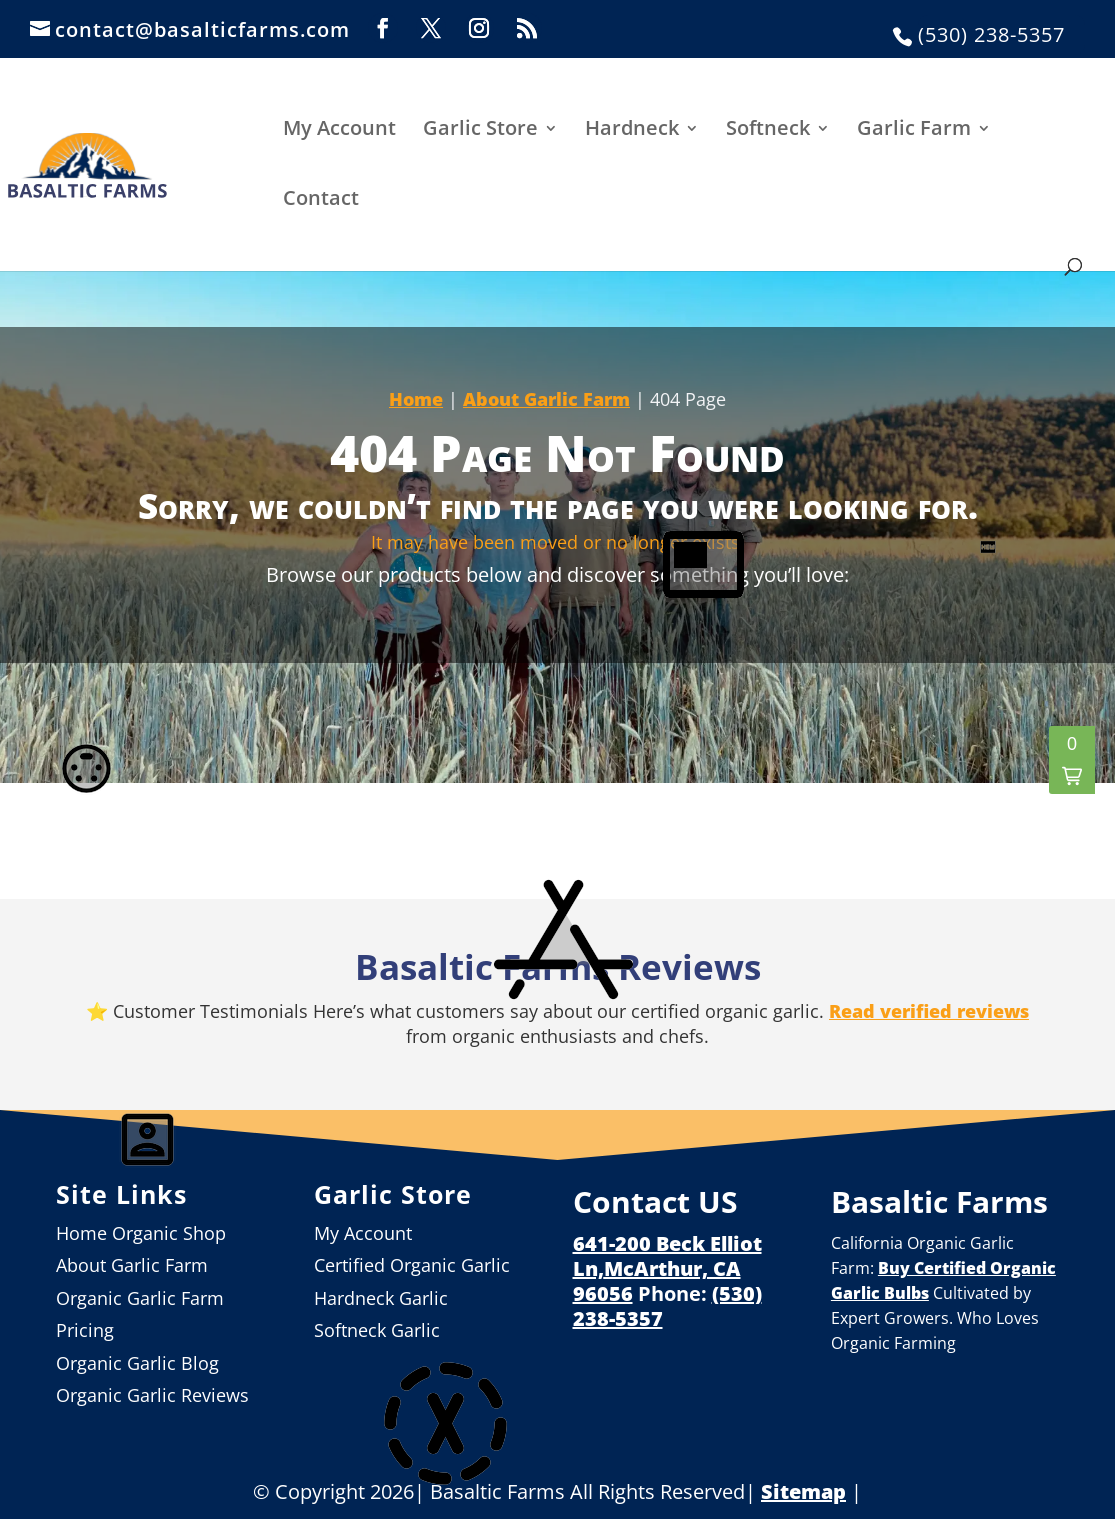 This screenshot has width=1115, height=1519. Describe the element at coordinates (86, 768) in the screenshot. I see `configure s-video input settings` at that location.